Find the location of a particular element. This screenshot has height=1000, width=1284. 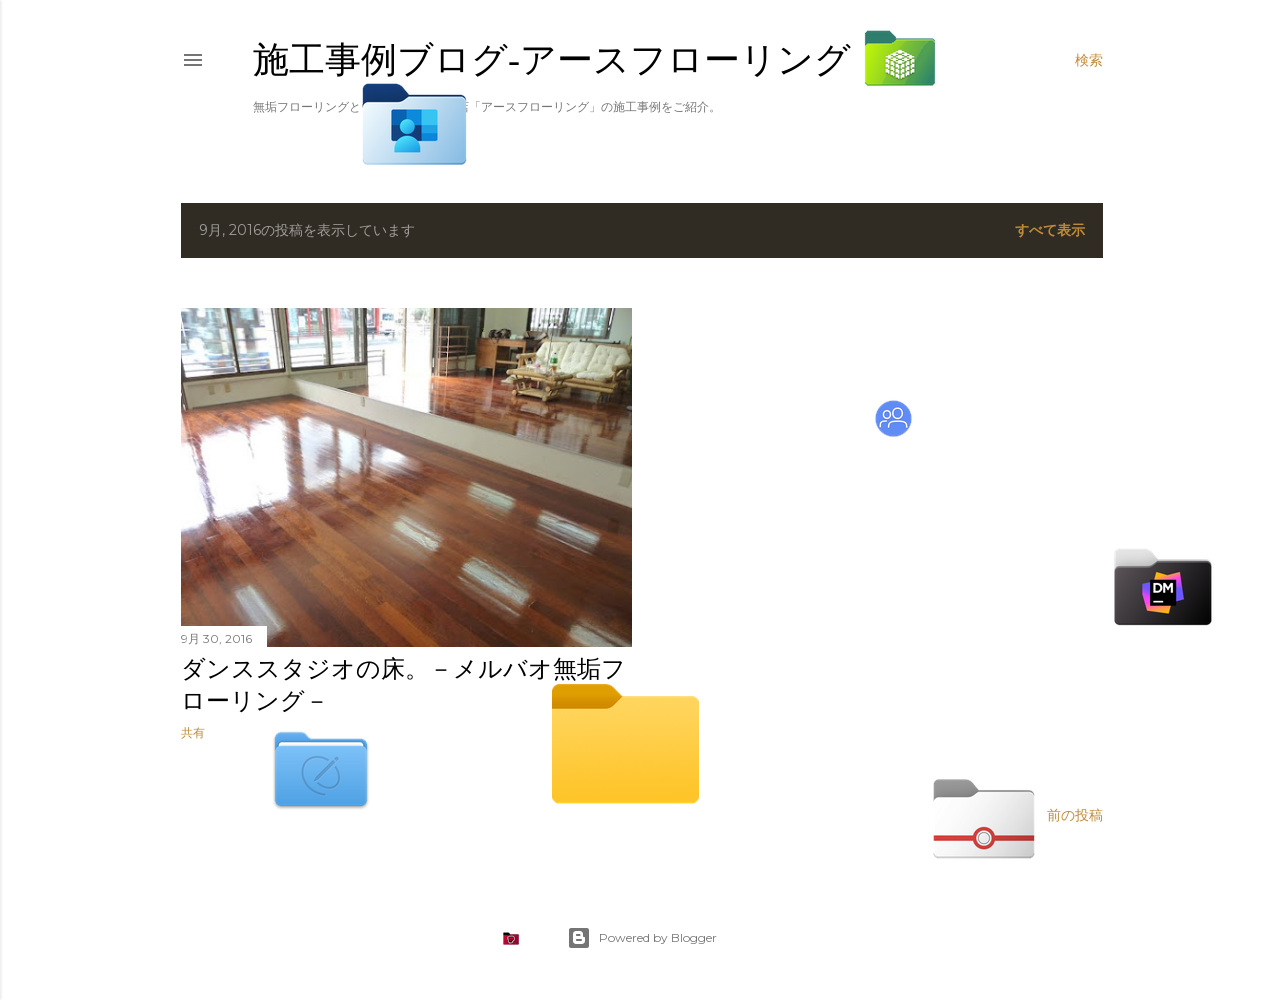

folder containing microsoft intune company portal resources is located at coordinates (414, 127).